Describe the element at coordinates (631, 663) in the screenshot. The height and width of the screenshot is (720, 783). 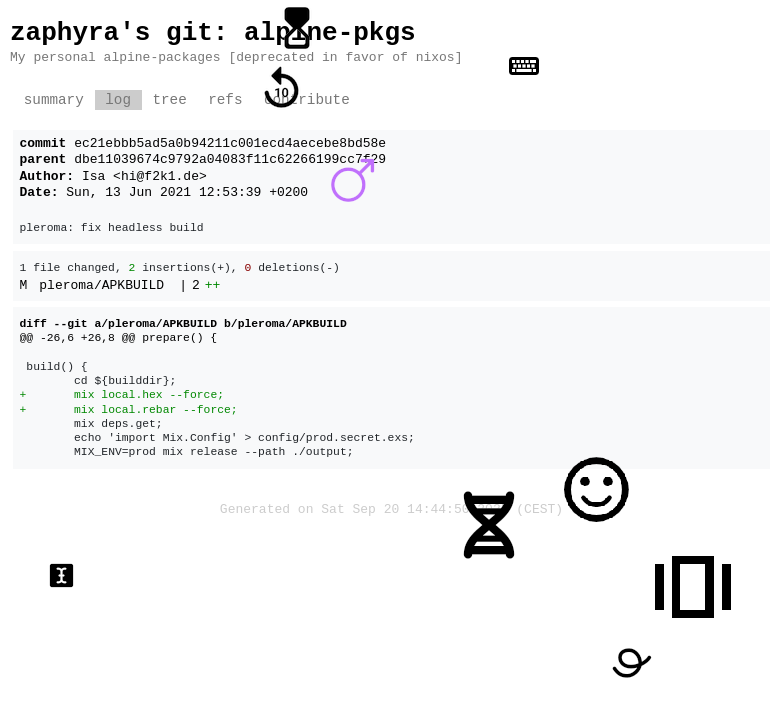
I see `access freehand drawing or annotation tools` at that location.